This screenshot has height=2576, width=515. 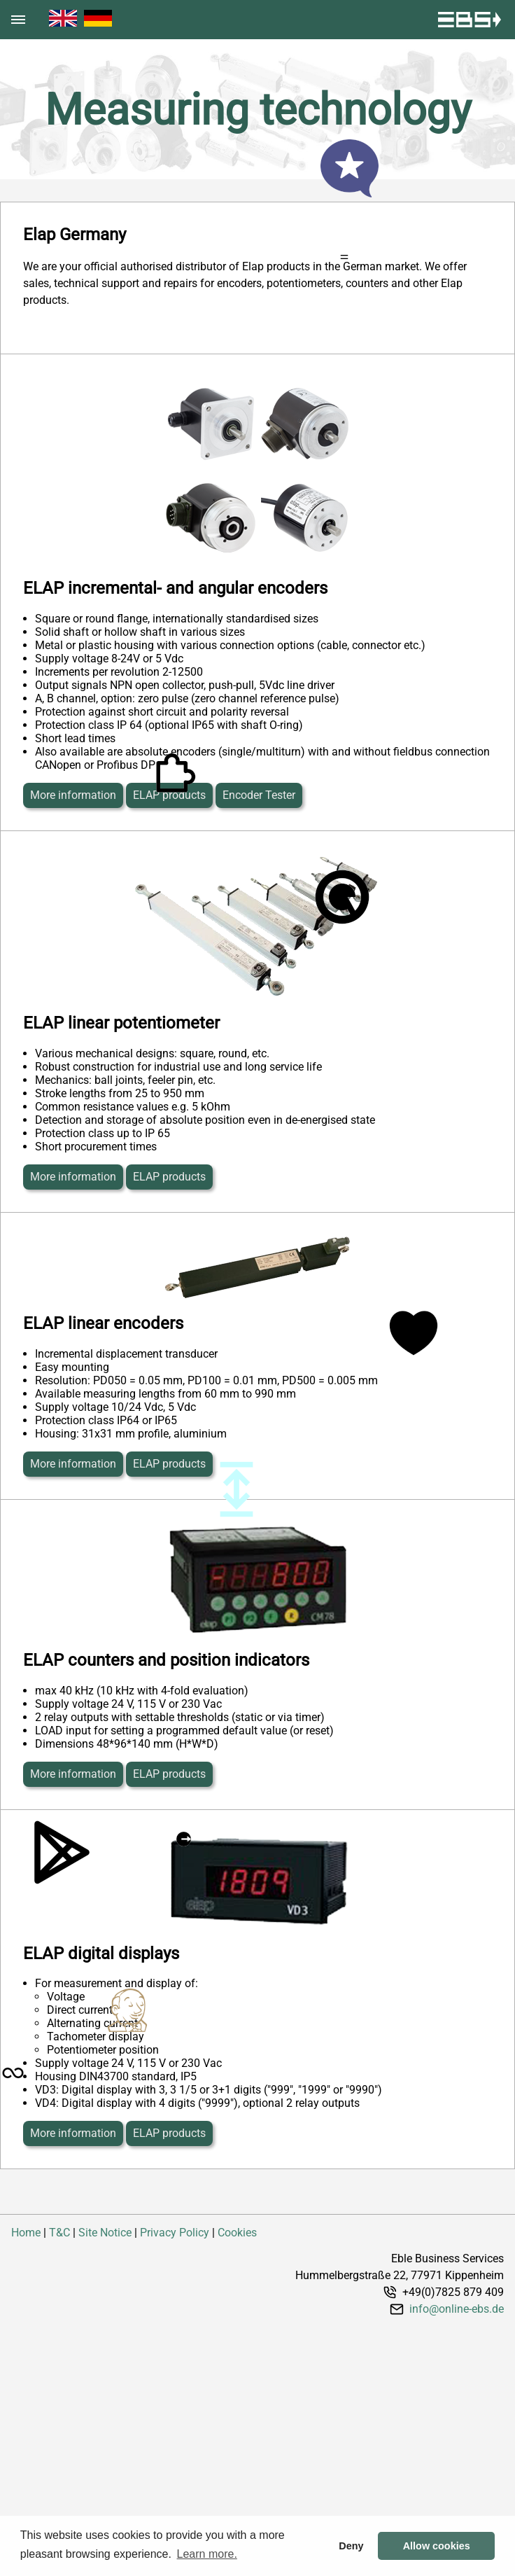 What do you see at coordinates (62, 1852) in the screenshot?
I see `open google play store` at bounding box center [62, 1852].